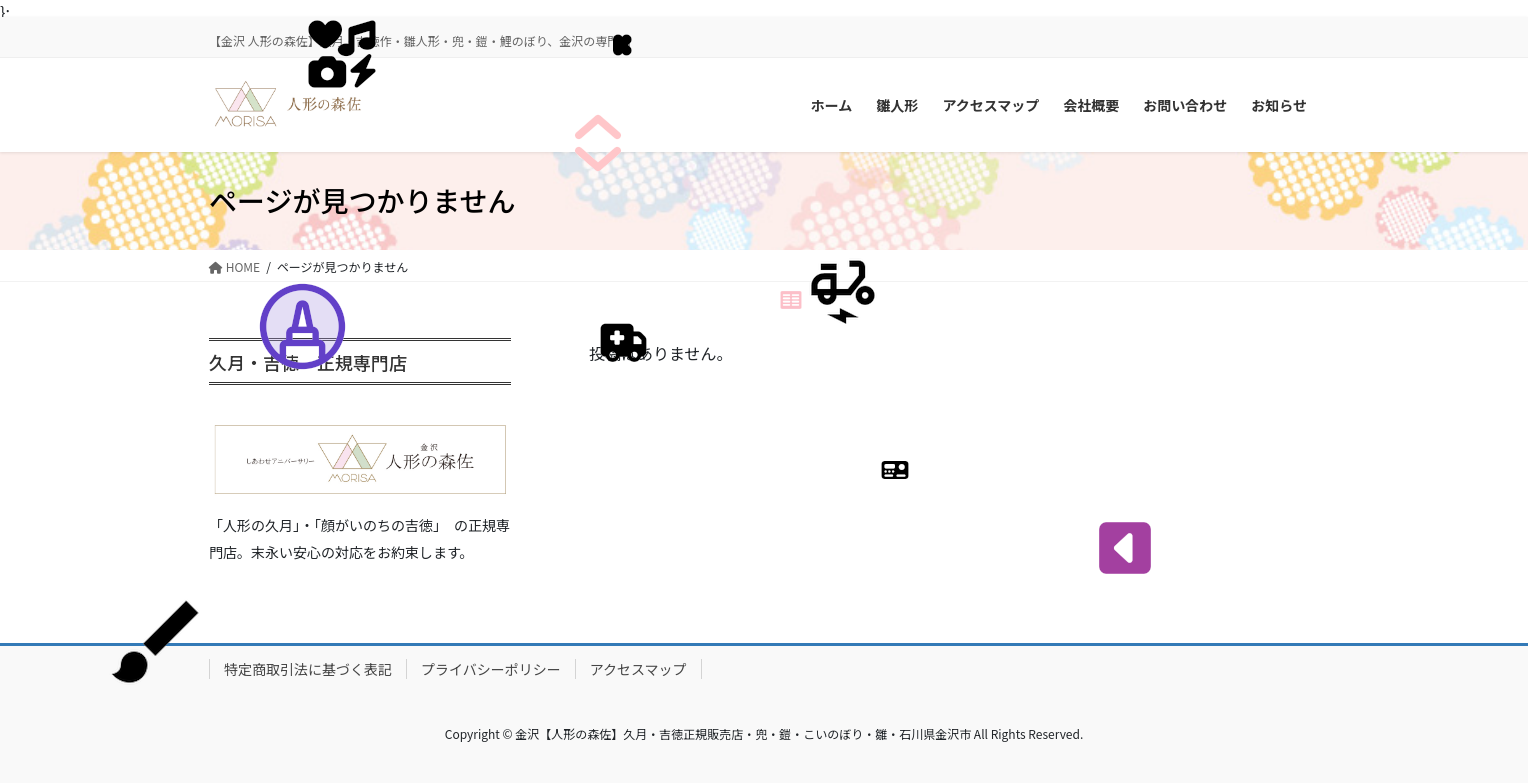 This screenshot has height=783, width=1528. What do you see at coordinates (623, 341) in the screenshot?
I see `request emergency medical services` at bounding box center [623, 341].